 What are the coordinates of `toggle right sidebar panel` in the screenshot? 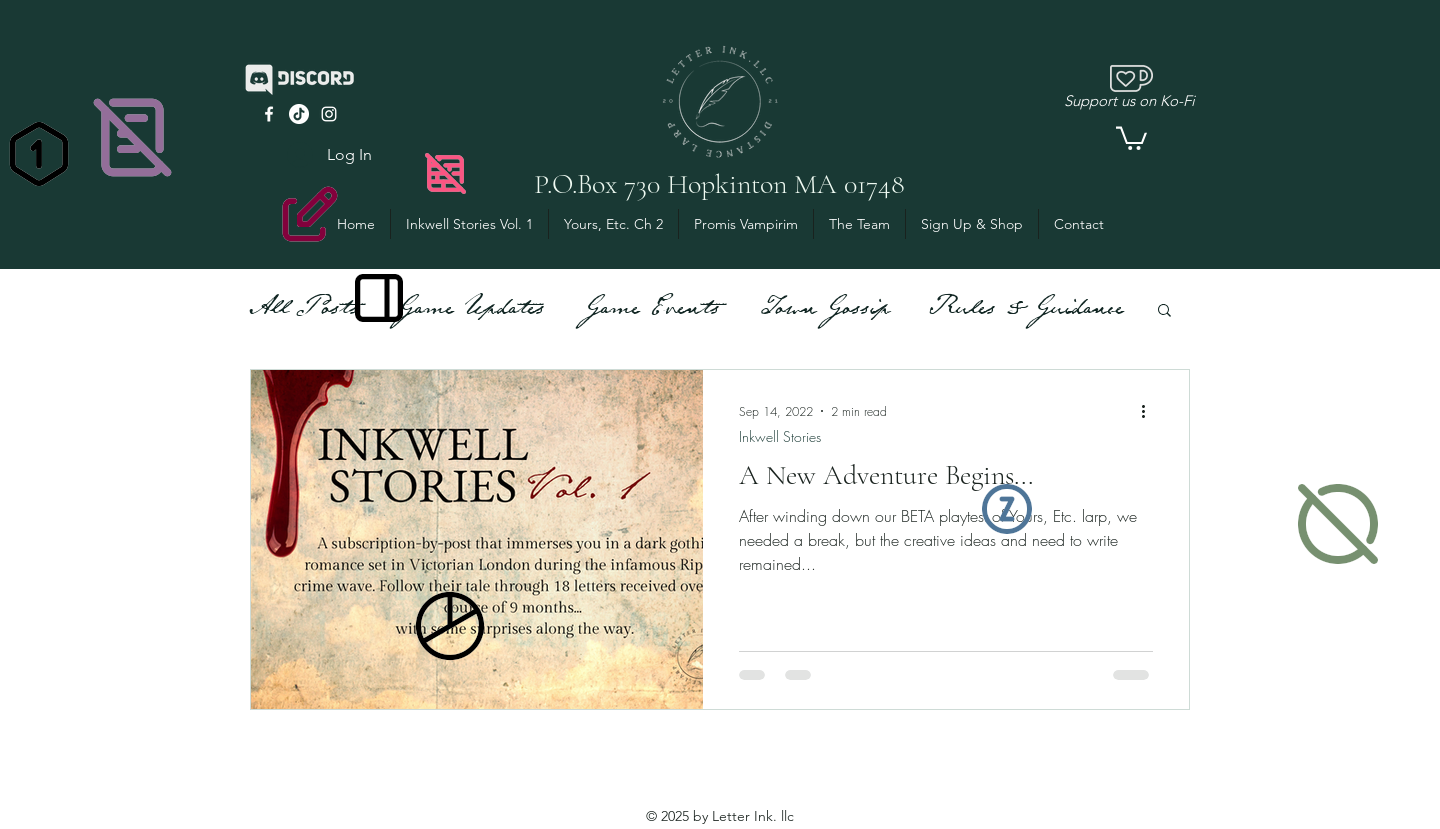 It's located at (379, 298).